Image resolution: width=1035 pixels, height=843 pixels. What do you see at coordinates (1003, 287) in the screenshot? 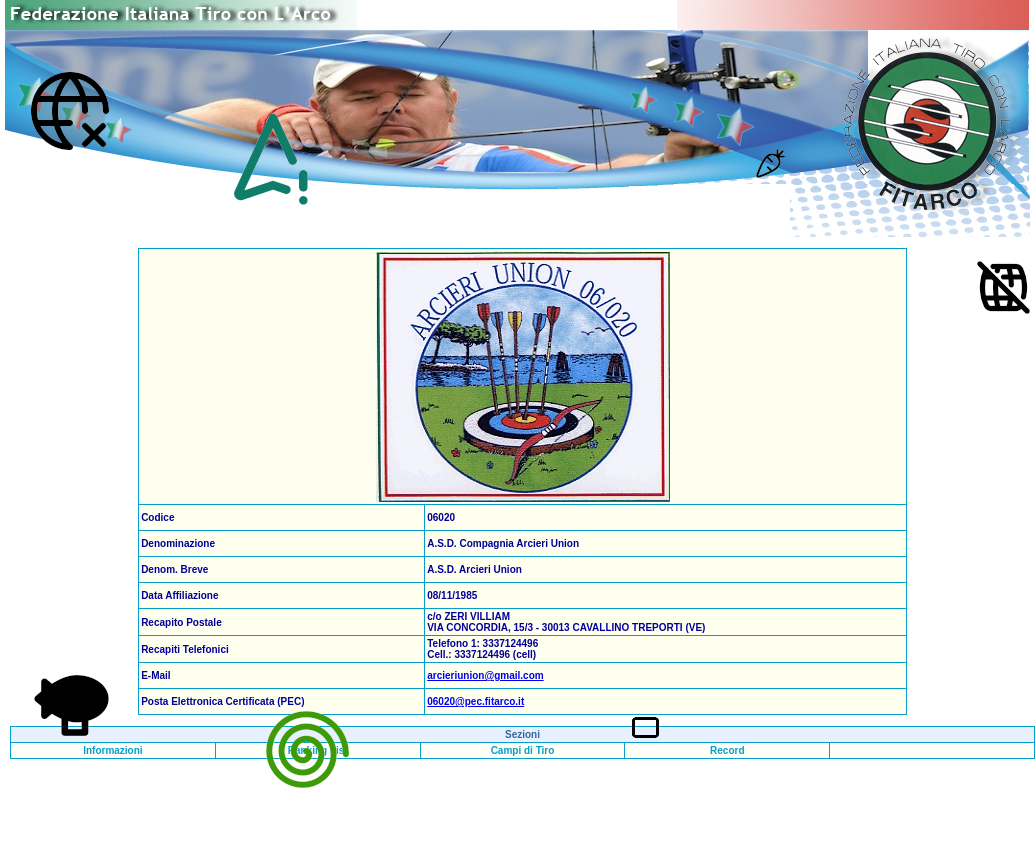
I see `indicates barrel or container is unavailable` at bounding box center [1003, 287].